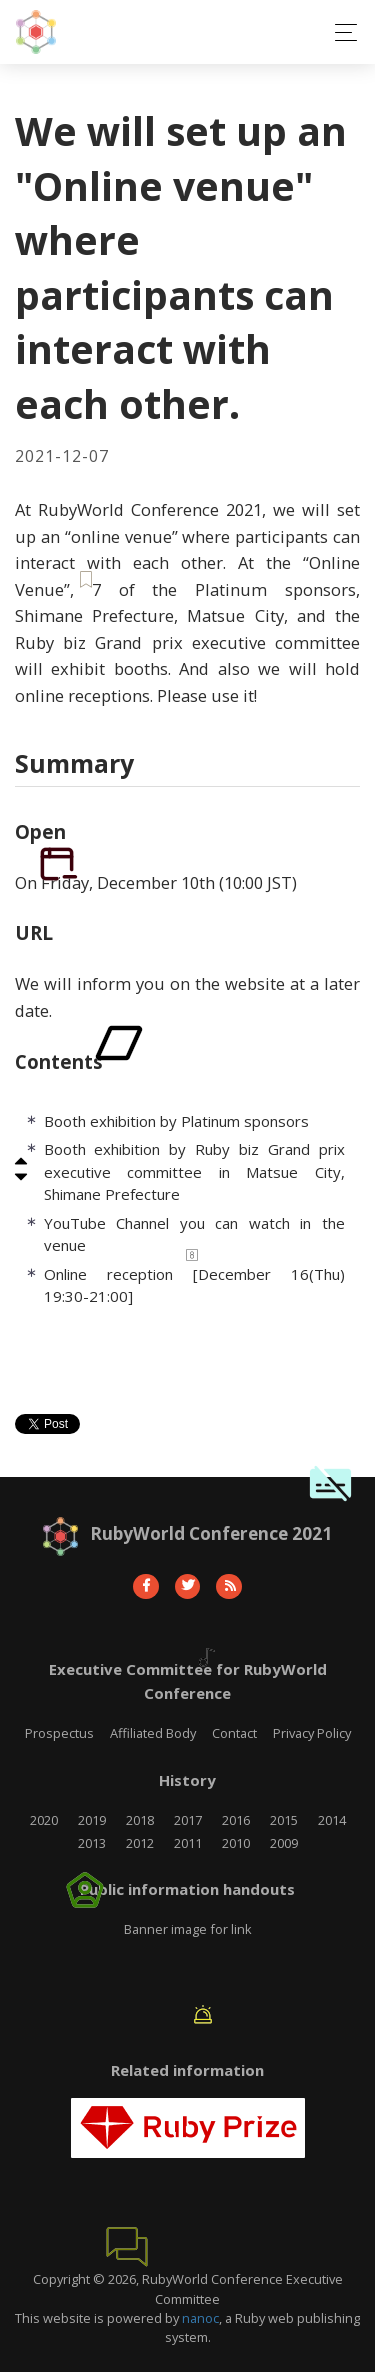 The height and width of the screenshot is (2372, 375). What do you see at coordinates (85, 1891) in the screenshot?
I see `view user profile` at bounding box center [85, 1891].